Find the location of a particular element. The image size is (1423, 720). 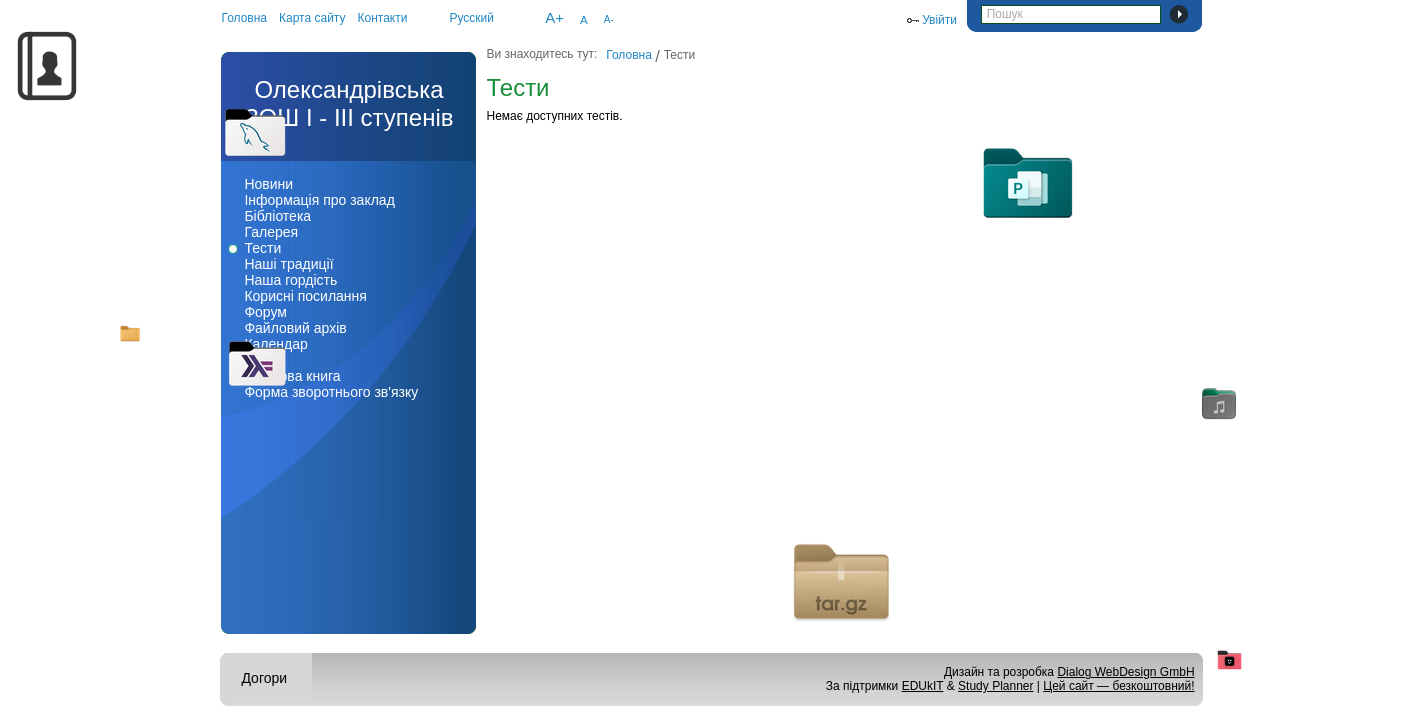

open adobe creative cloud files folder is located at coordinates (1229, 660).